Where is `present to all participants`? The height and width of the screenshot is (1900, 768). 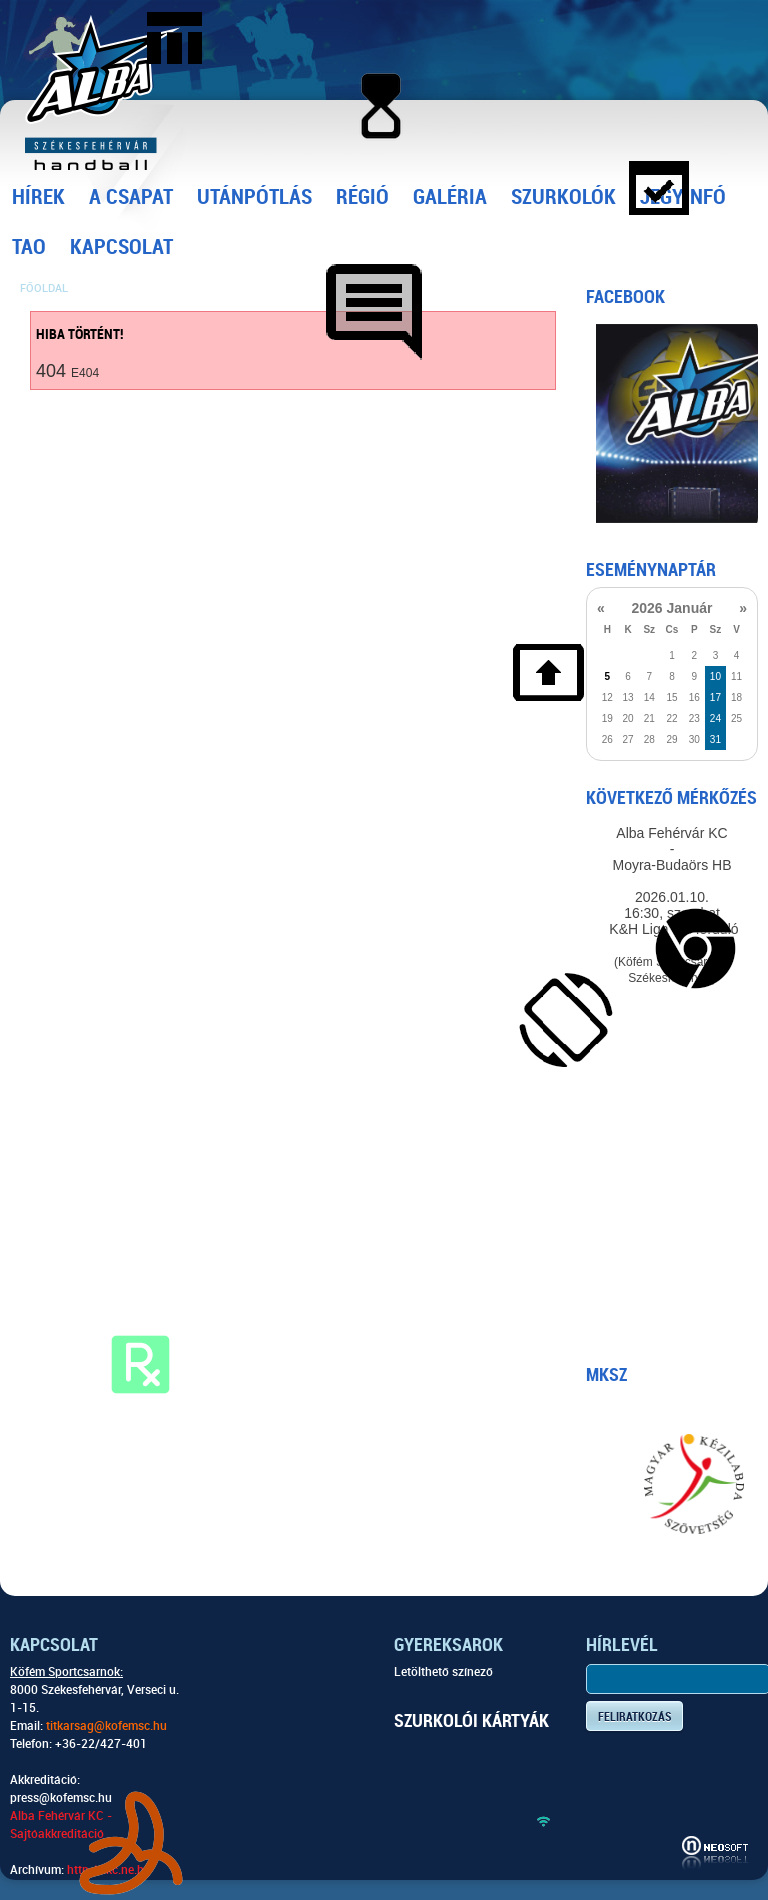
present to all participants is located at coordinates (548, 672).